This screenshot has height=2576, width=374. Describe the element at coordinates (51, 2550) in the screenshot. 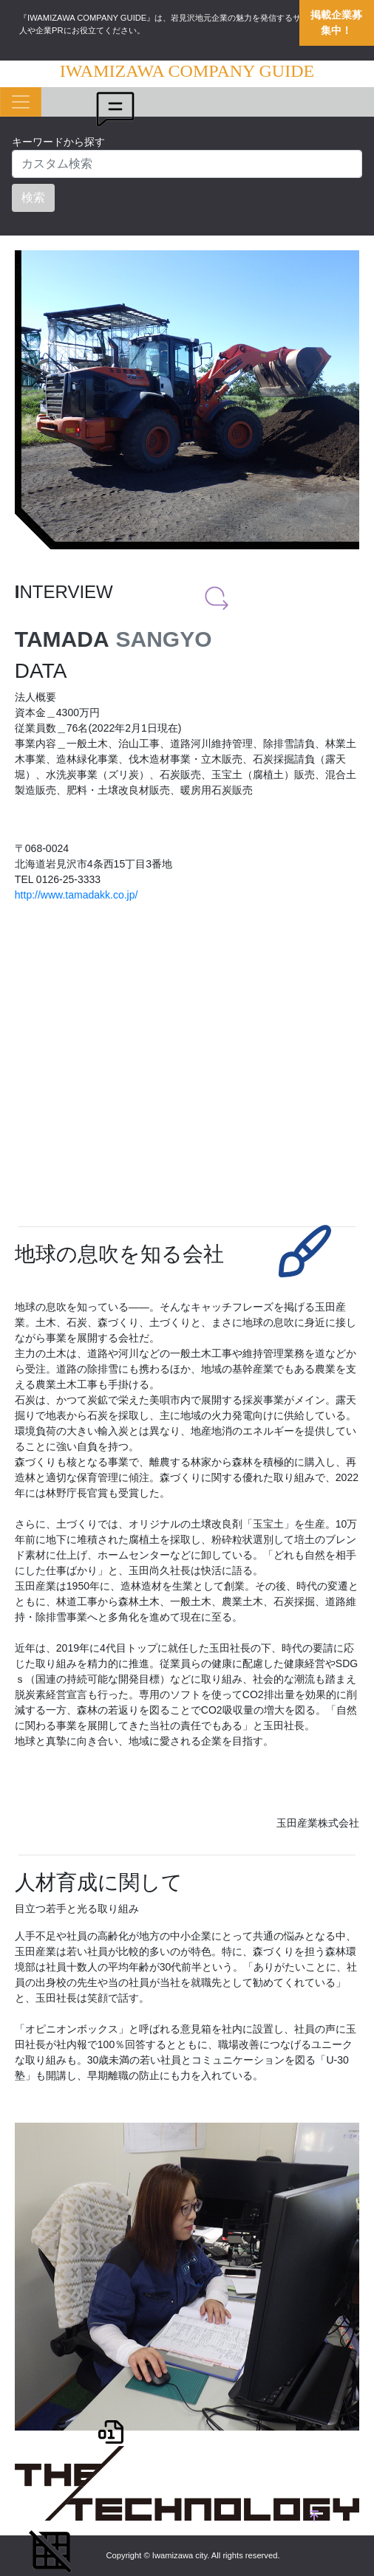

I see `disable grid view` at that location.